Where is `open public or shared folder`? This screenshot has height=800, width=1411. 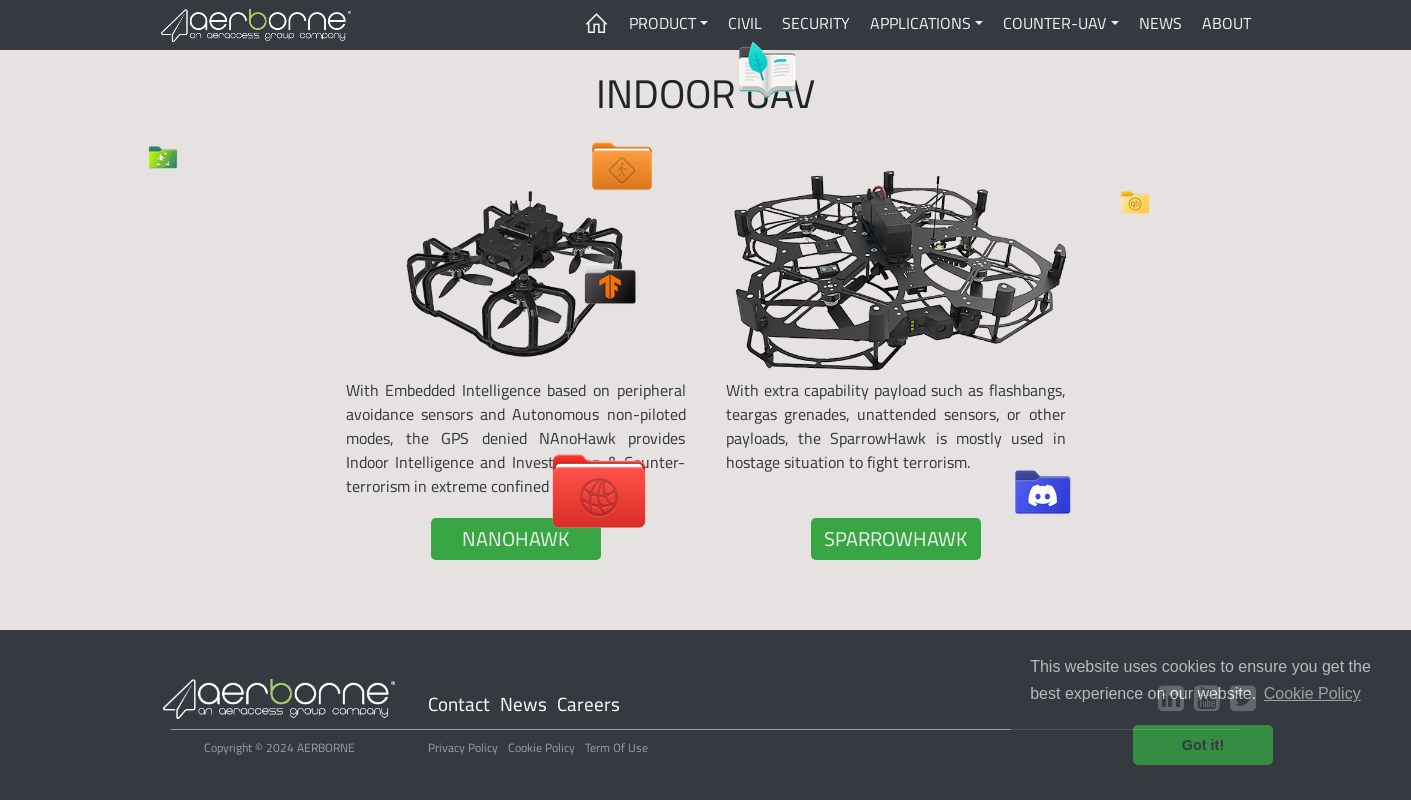
open public or shared folder is located at coordinates (622, 166).